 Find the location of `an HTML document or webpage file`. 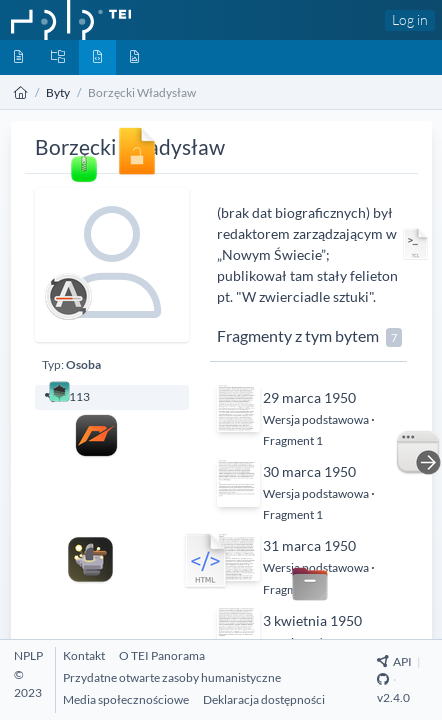

an HTML document or webpage file is located at coordinates (205, 561).